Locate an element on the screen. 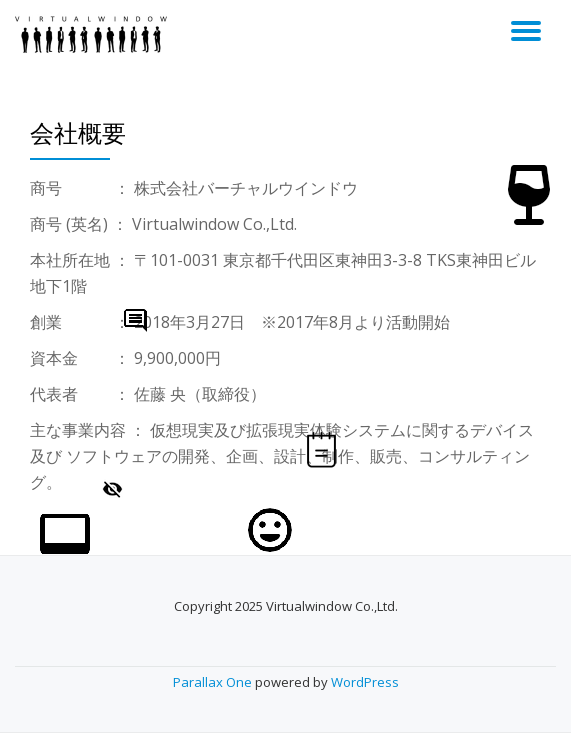 Image resolution: width=571 pixels, height=733 pixels. video player with caption or subtitle area is located at coordinates (65, 534).